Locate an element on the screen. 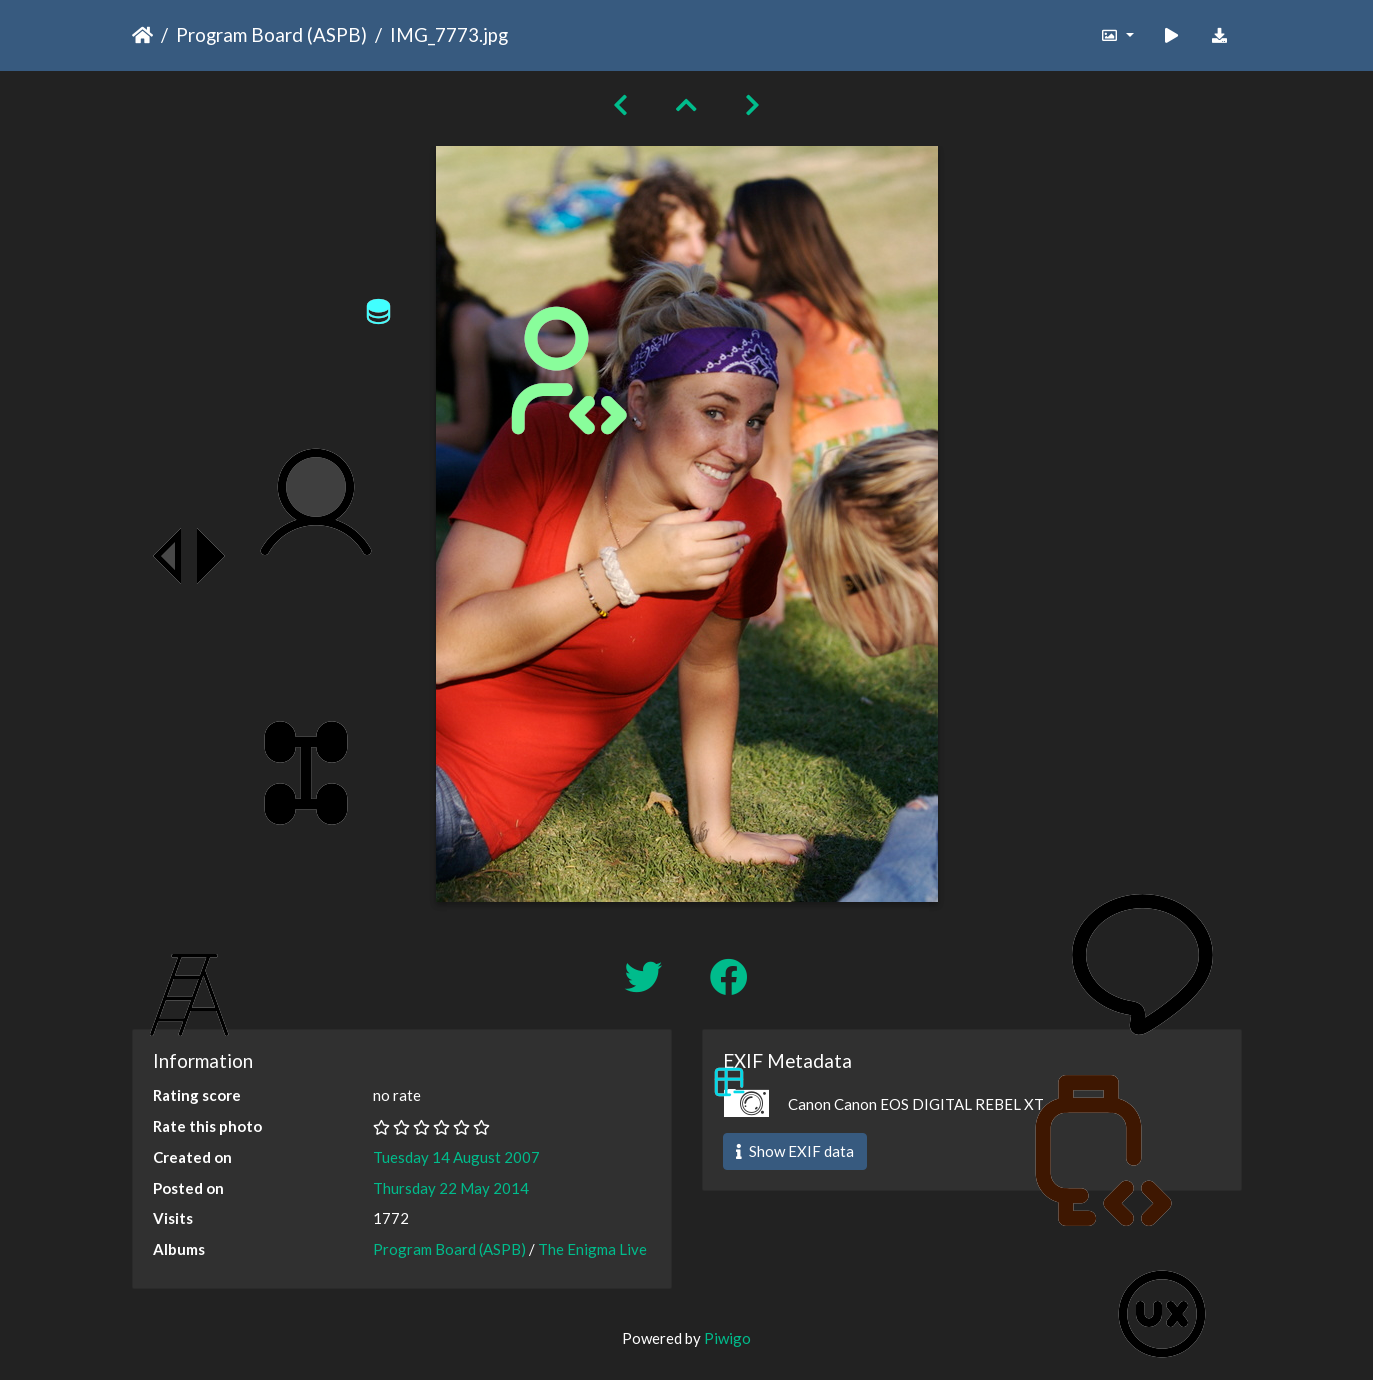  access developer tools for smartwatch is located at coordinates (1088, 1150).